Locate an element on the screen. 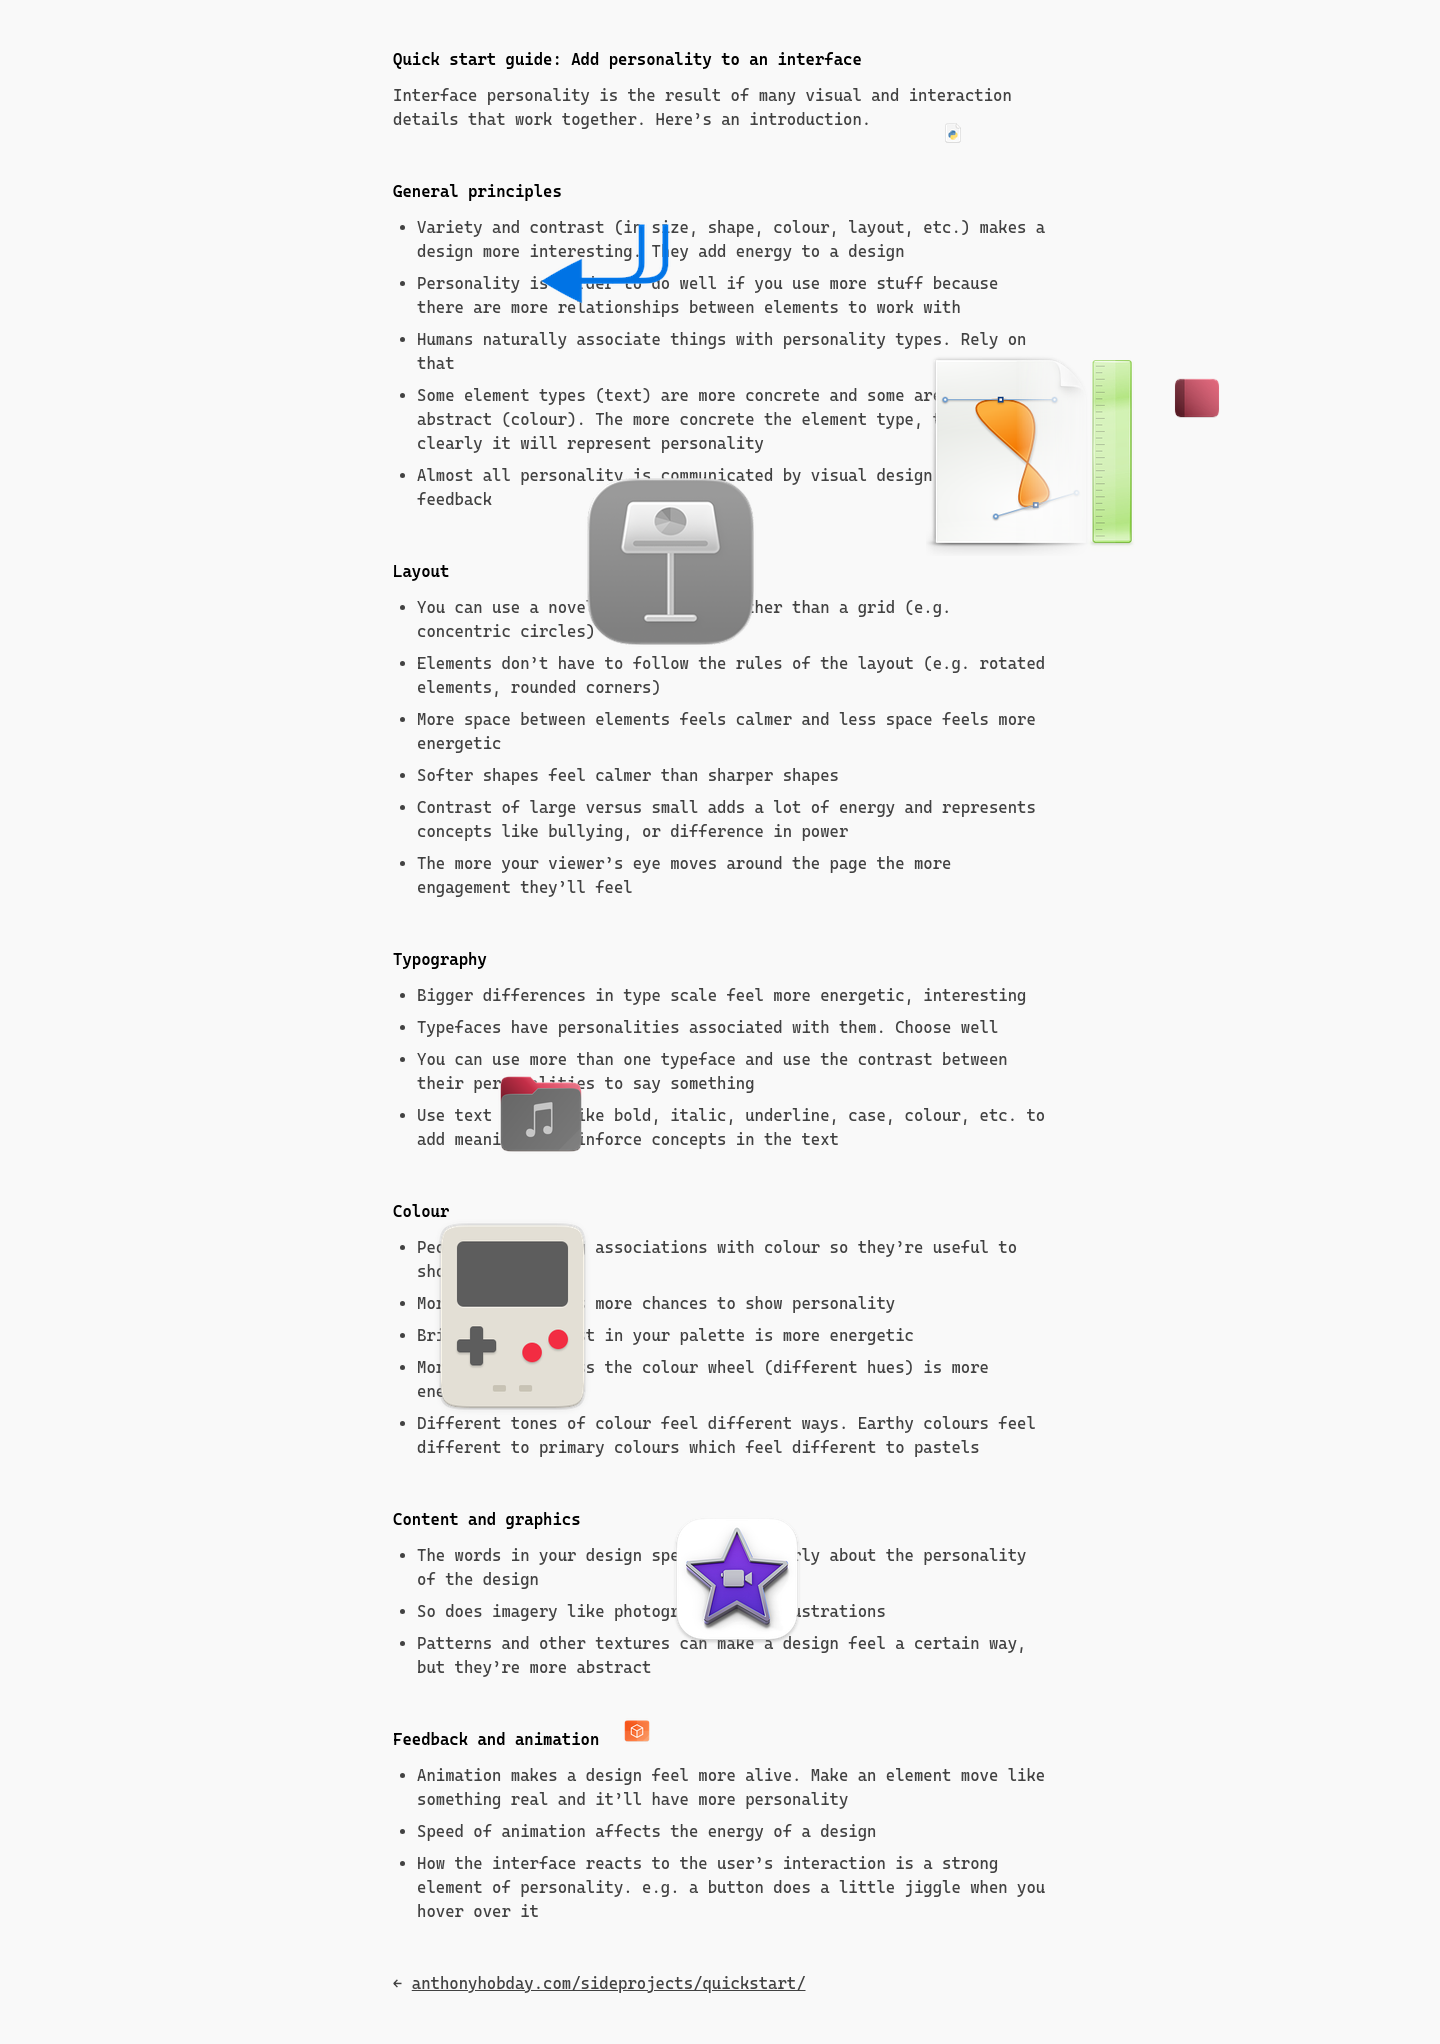 Image resolution: width=1440 pixels, height=2044 pixels. open iMovie video editing application is located at coordinates (737, 1579).